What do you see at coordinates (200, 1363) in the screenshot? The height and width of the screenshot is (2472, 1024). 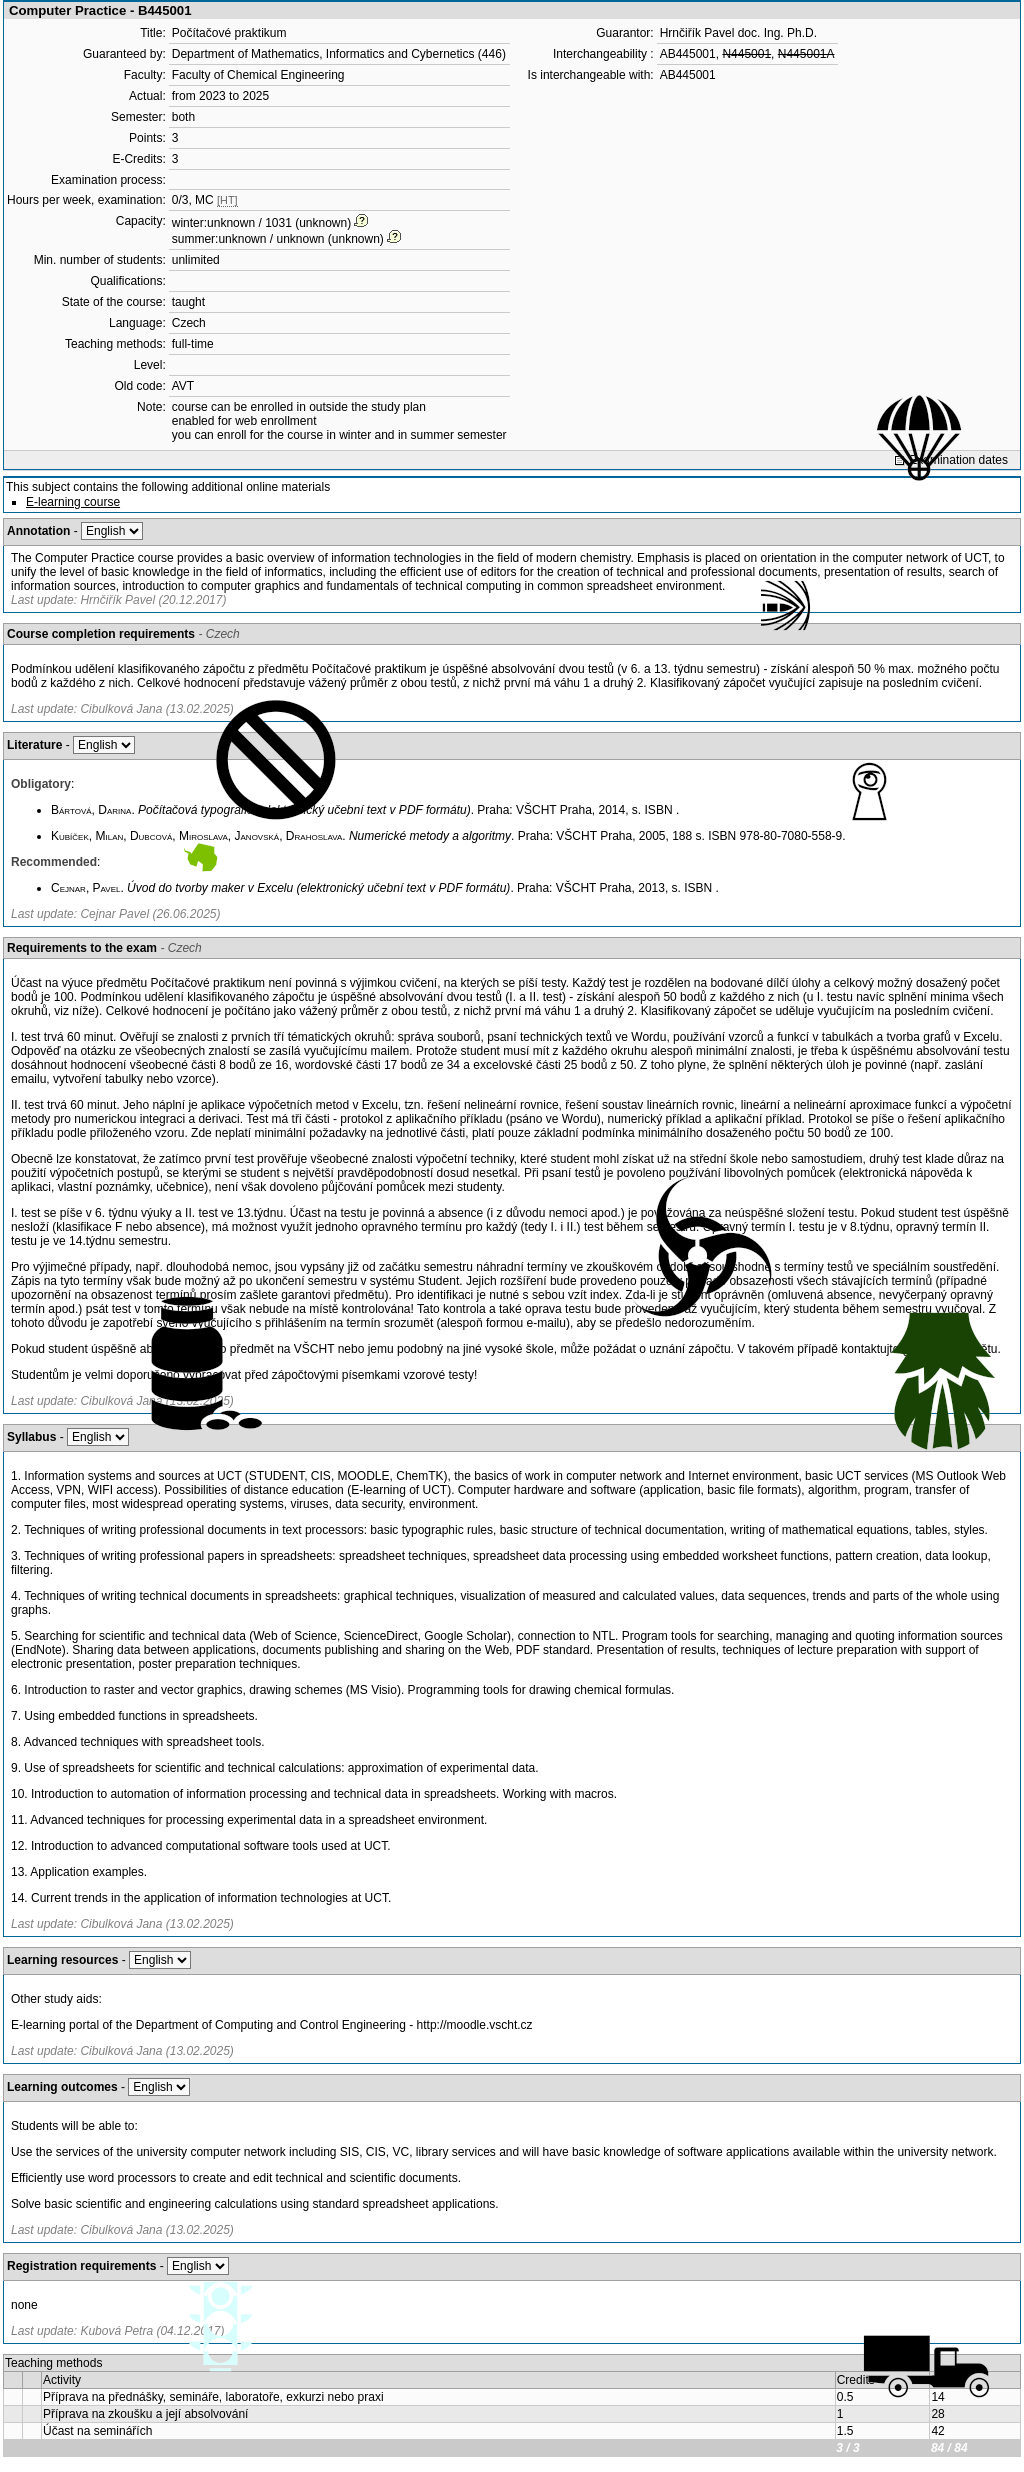 I see `view medication or prescription details` at bounding box center [200, 1363].